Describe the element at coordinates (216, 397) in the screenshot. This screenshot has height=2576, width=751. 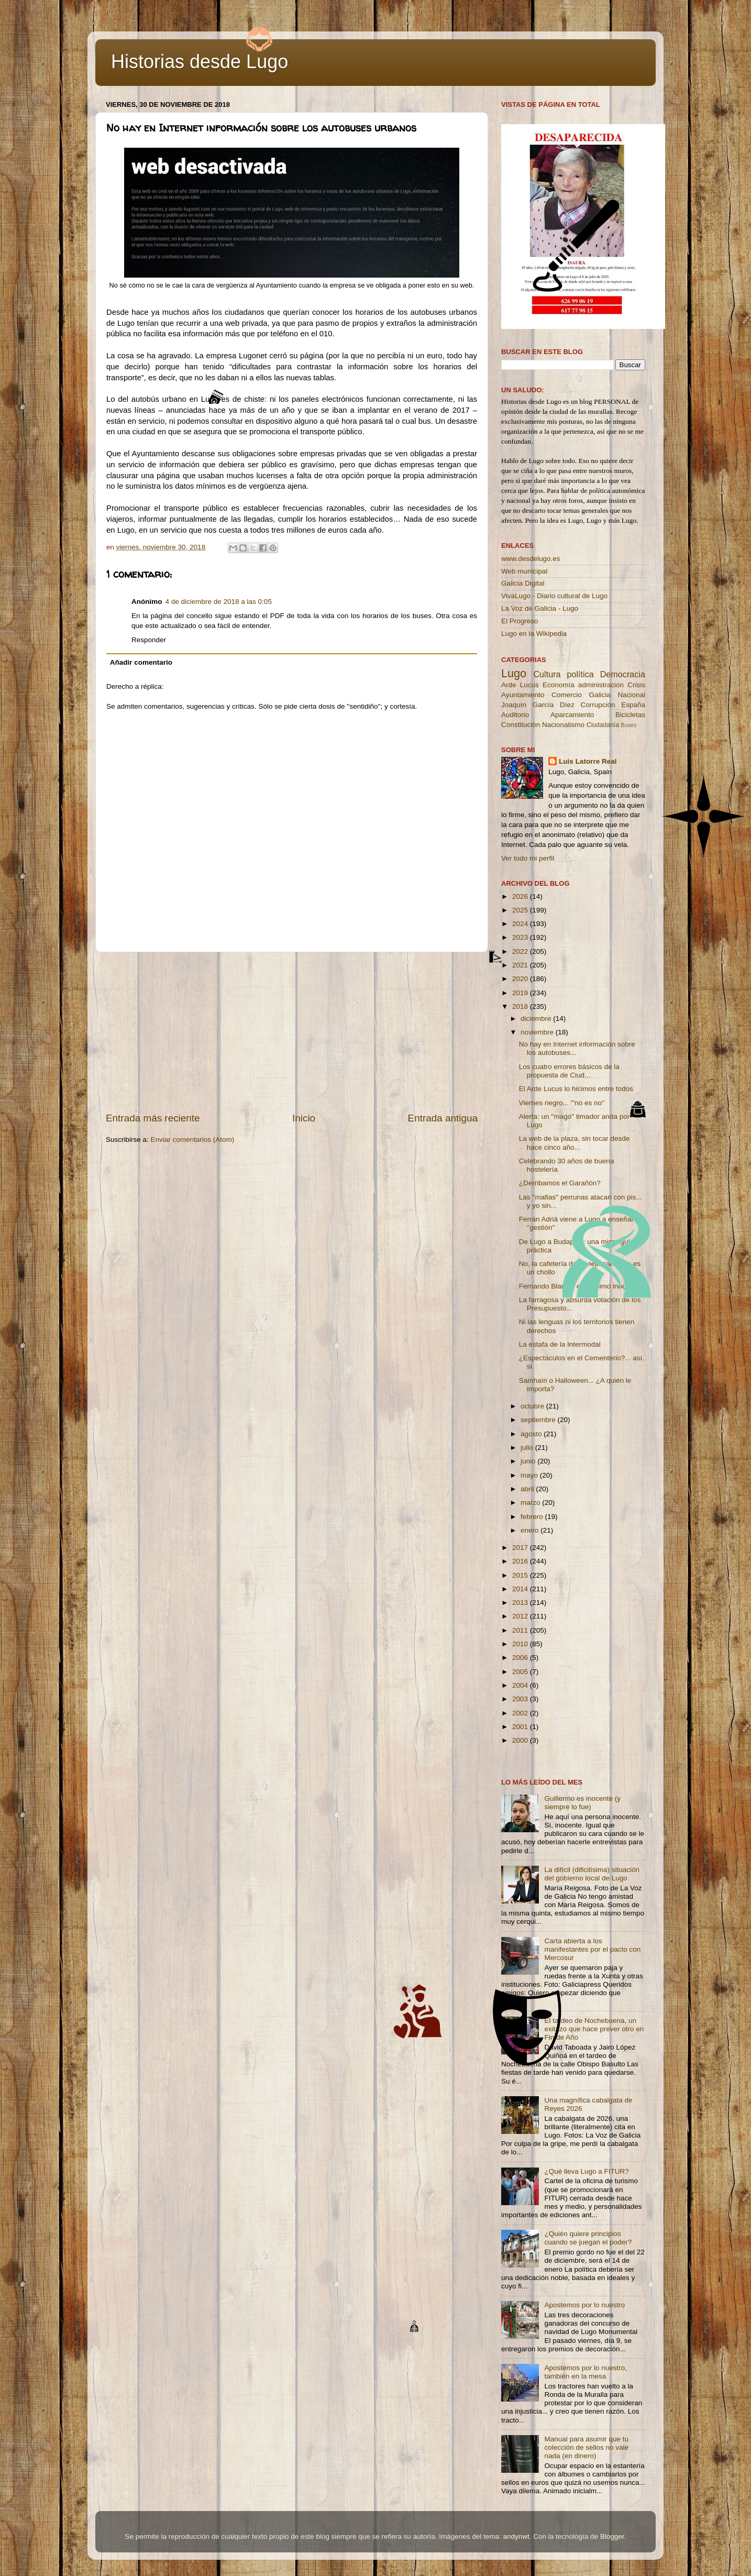
I see `fire or flame-related tools in a survival game` at that location.